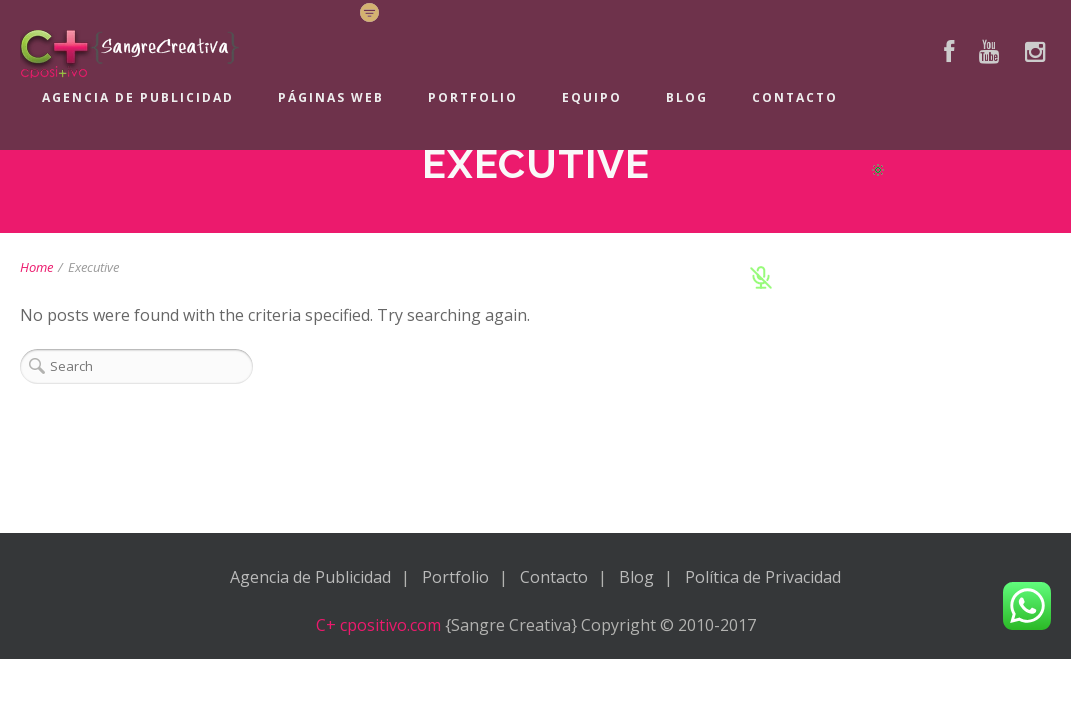 This screenshot has width=1071, height=720. What do you see at coordinates (878, 170) in the screenshot?
I see `decrease screen brightness` at bounding box center [878, 170].